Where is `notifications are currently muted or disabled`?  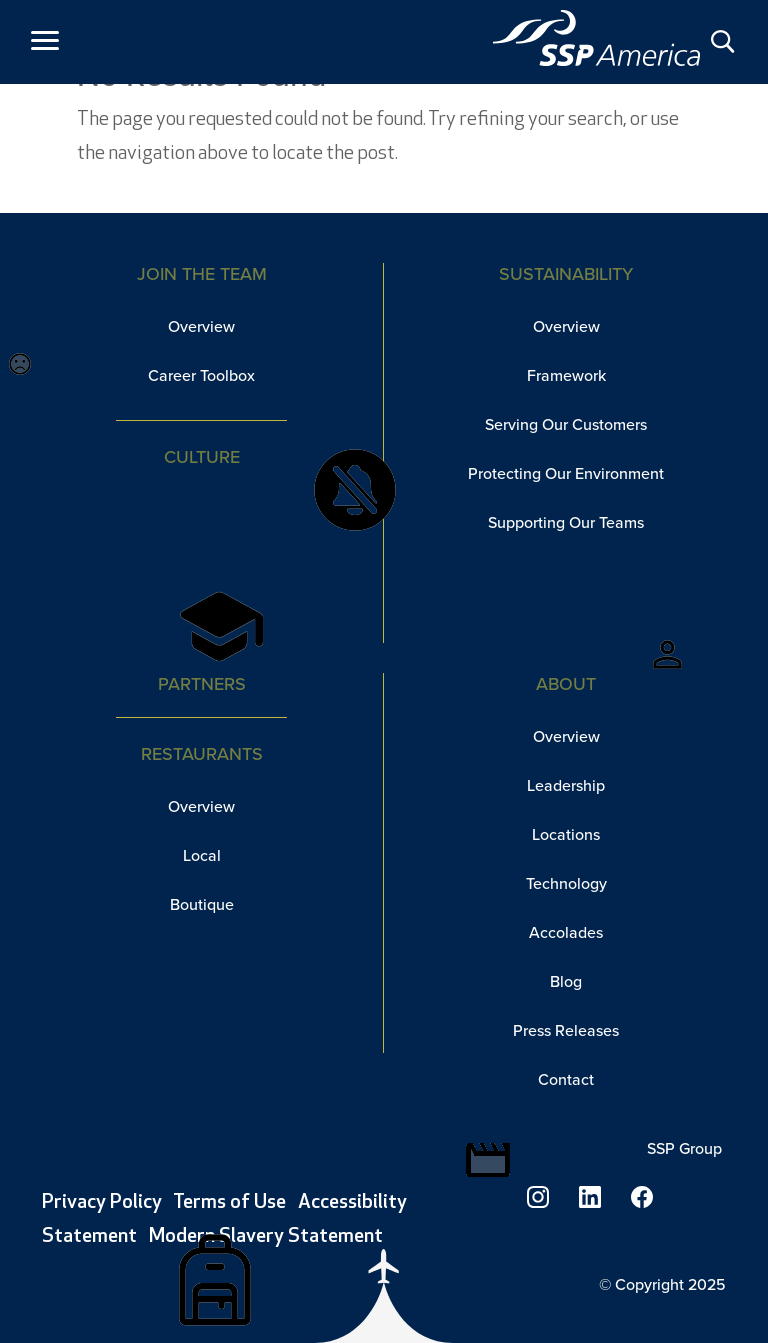 notifications are currently muted or disabled is located at coordinates (355, 490).